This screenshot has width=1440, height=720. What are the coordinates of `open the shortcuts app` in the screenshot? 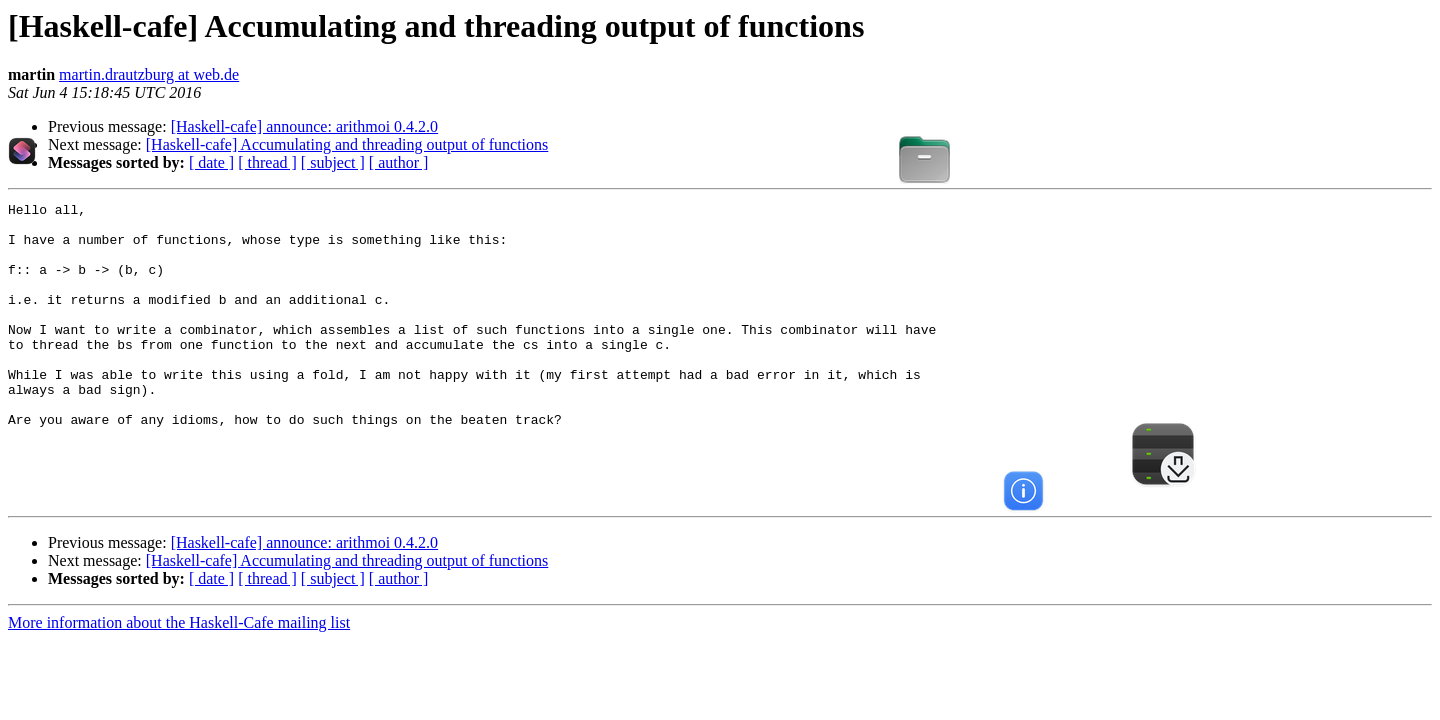 It's located at (22, 151).